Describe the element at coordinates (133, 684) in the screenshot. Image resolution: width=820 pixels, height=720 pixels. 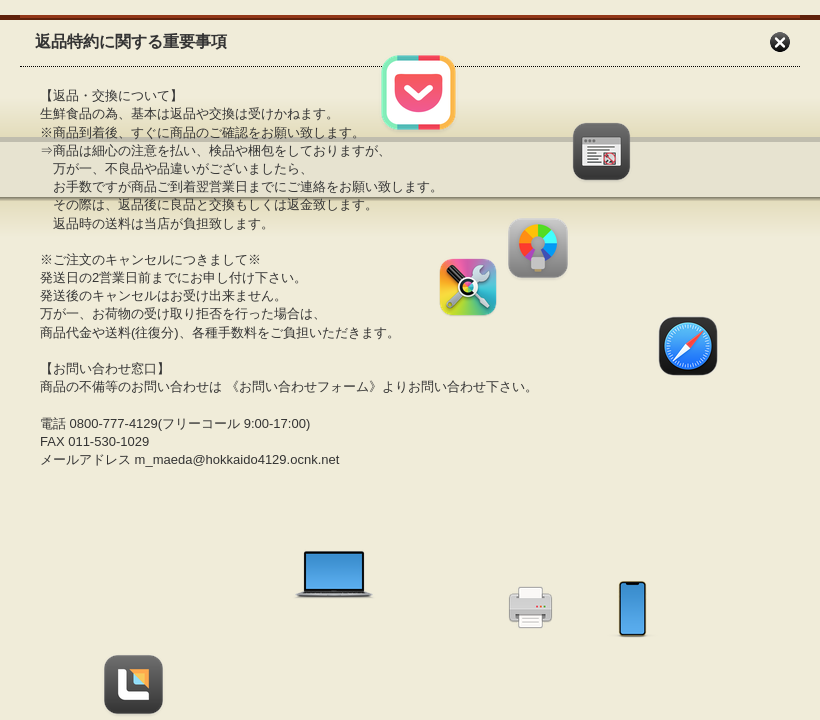
I see `open lite-xl text editor` at that location.